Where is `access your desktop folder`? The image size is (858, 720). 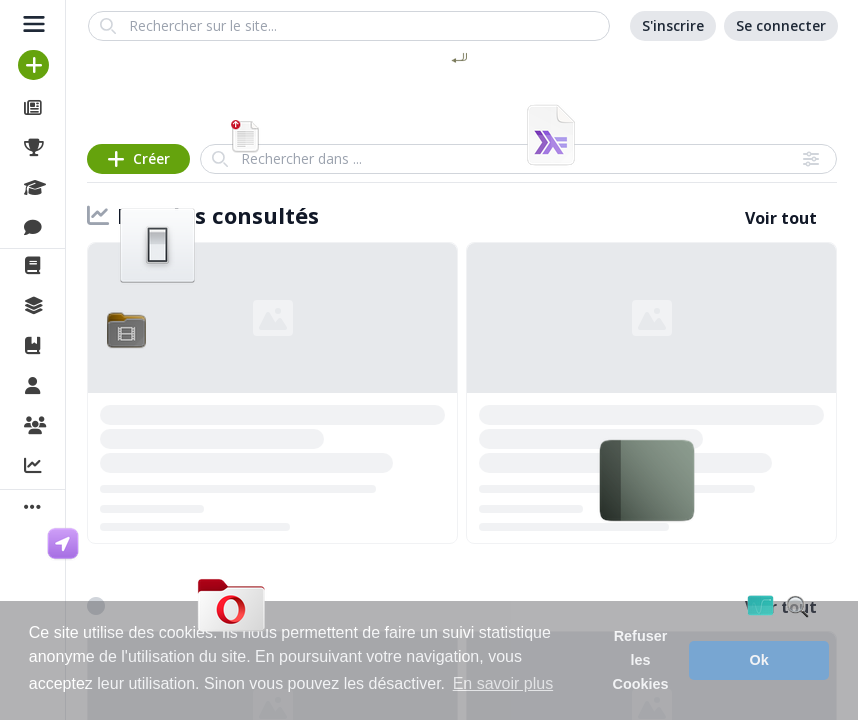 access your desktop folder is located at coordinates (647, 477).